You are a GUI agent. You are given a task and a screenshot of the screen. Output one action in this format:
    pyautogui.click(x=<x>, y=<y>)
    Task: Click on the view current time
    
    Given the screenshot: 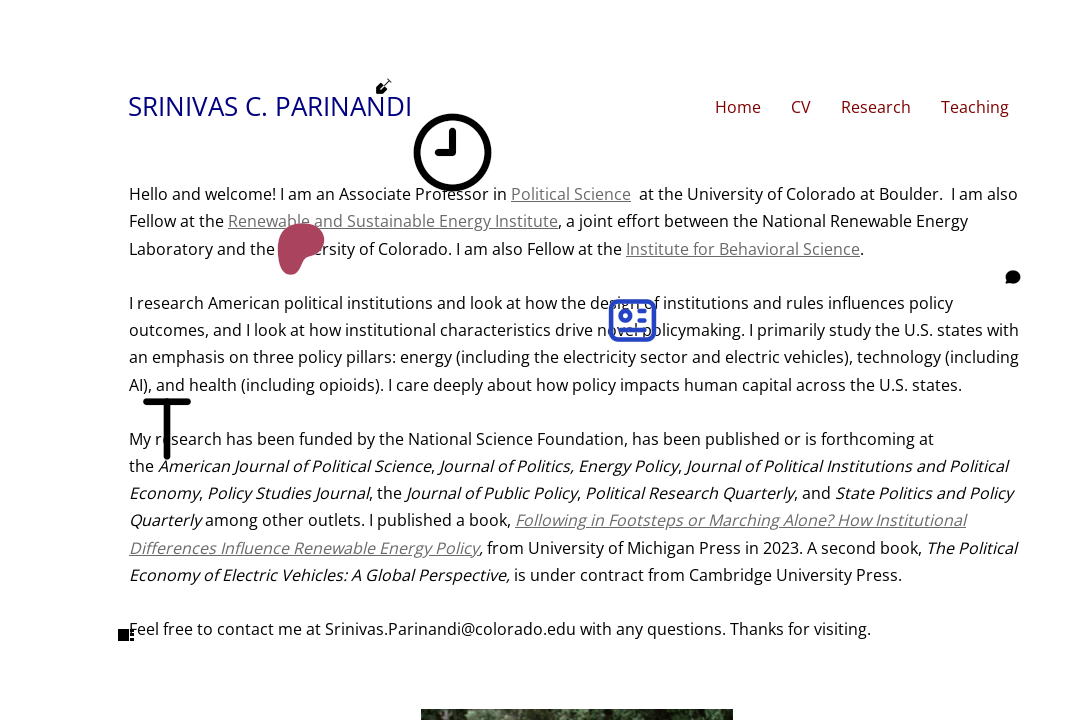 What is the action you would take?
    pyautogui.click(x=452, y=152)
    